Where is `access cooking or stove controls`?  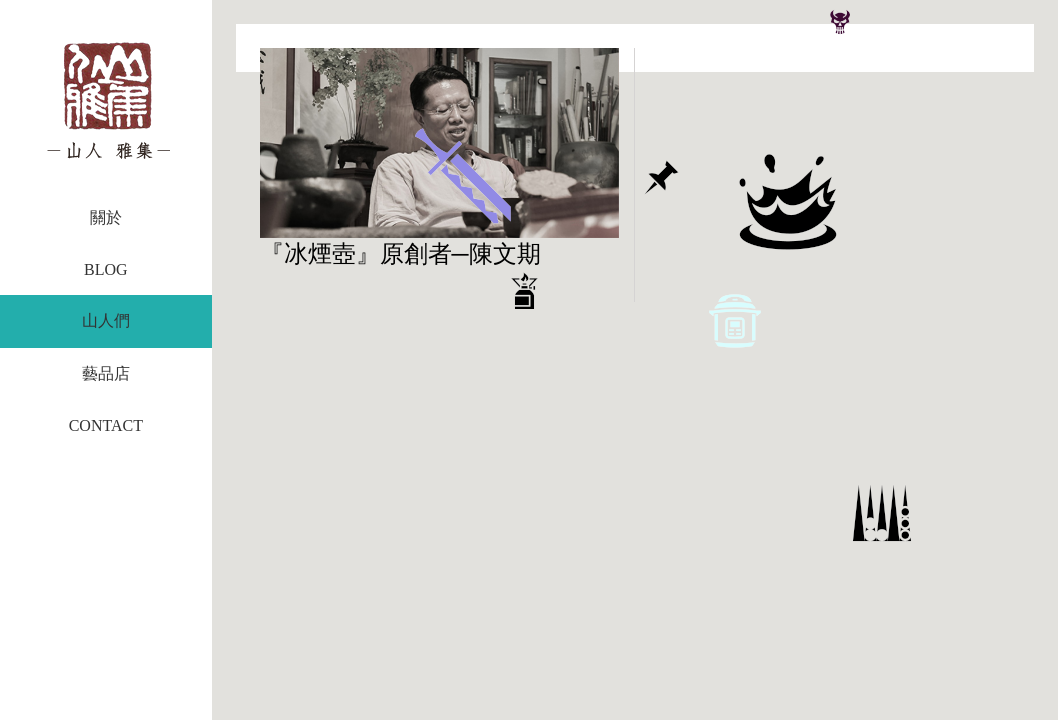 access cooking or stove controls is located at coordinates (524, 290).